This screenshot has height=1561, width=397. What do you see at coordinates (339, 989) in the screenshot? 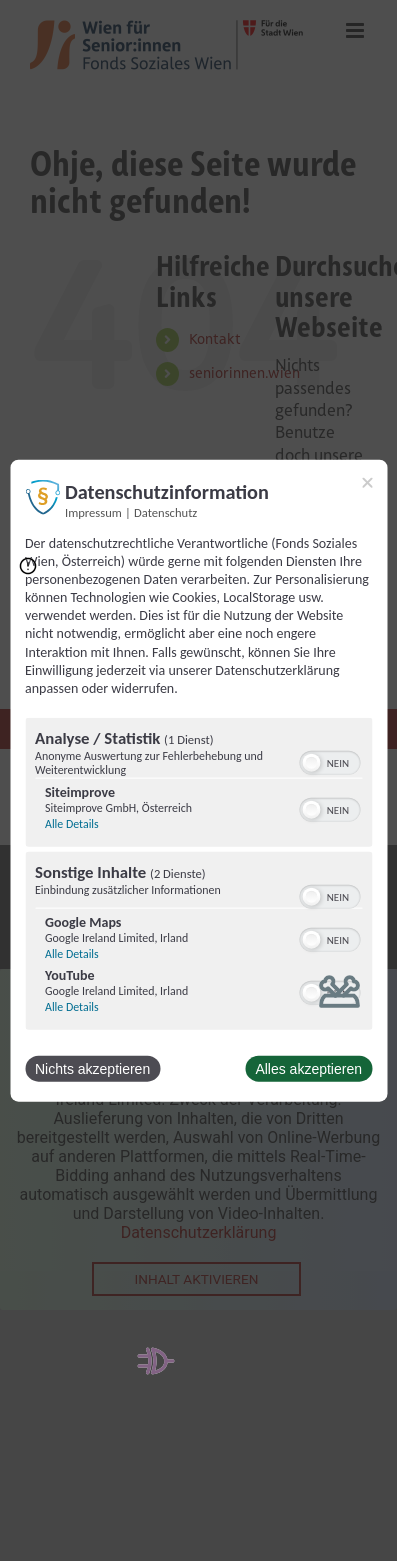
I see `access pet feeding schedule` at bounding box center [339, 989].